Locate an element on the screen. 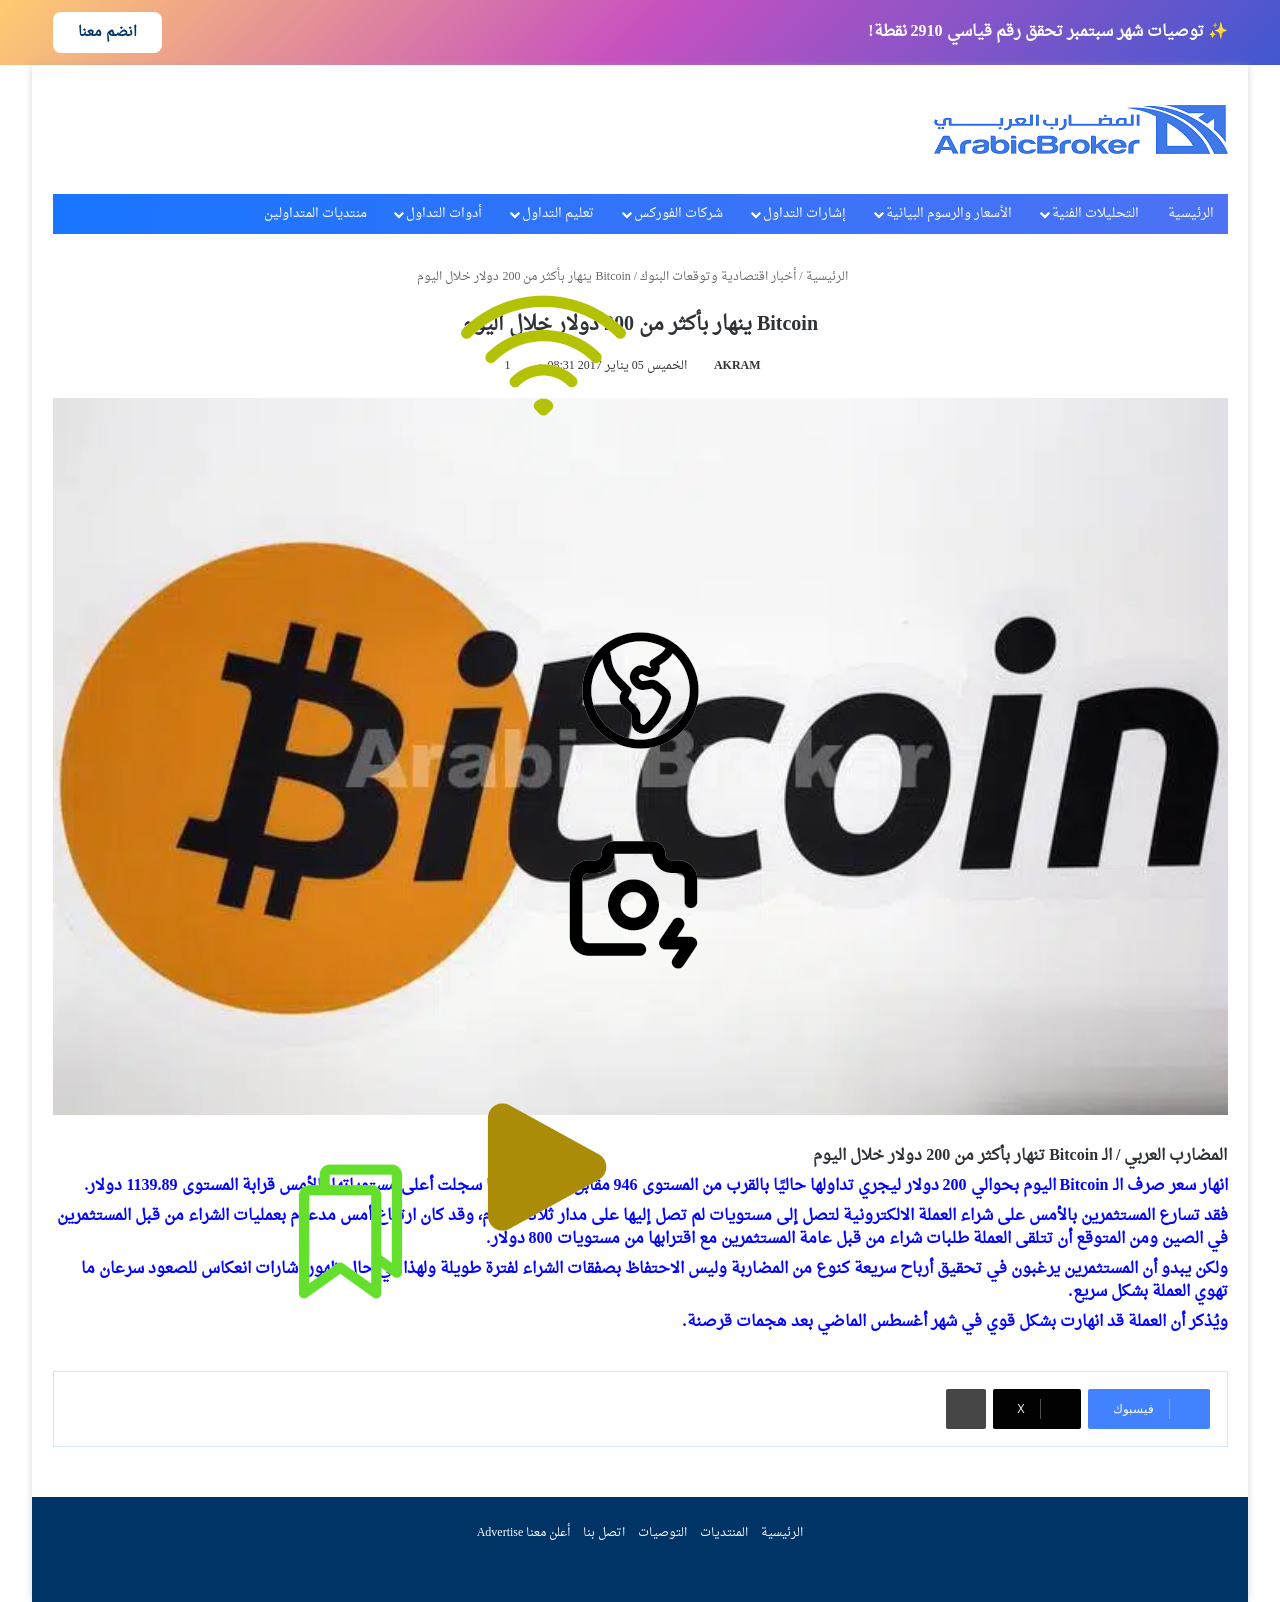 The image size is (1280, 1602). camera flash enabled is located at coordinates (633, 898).